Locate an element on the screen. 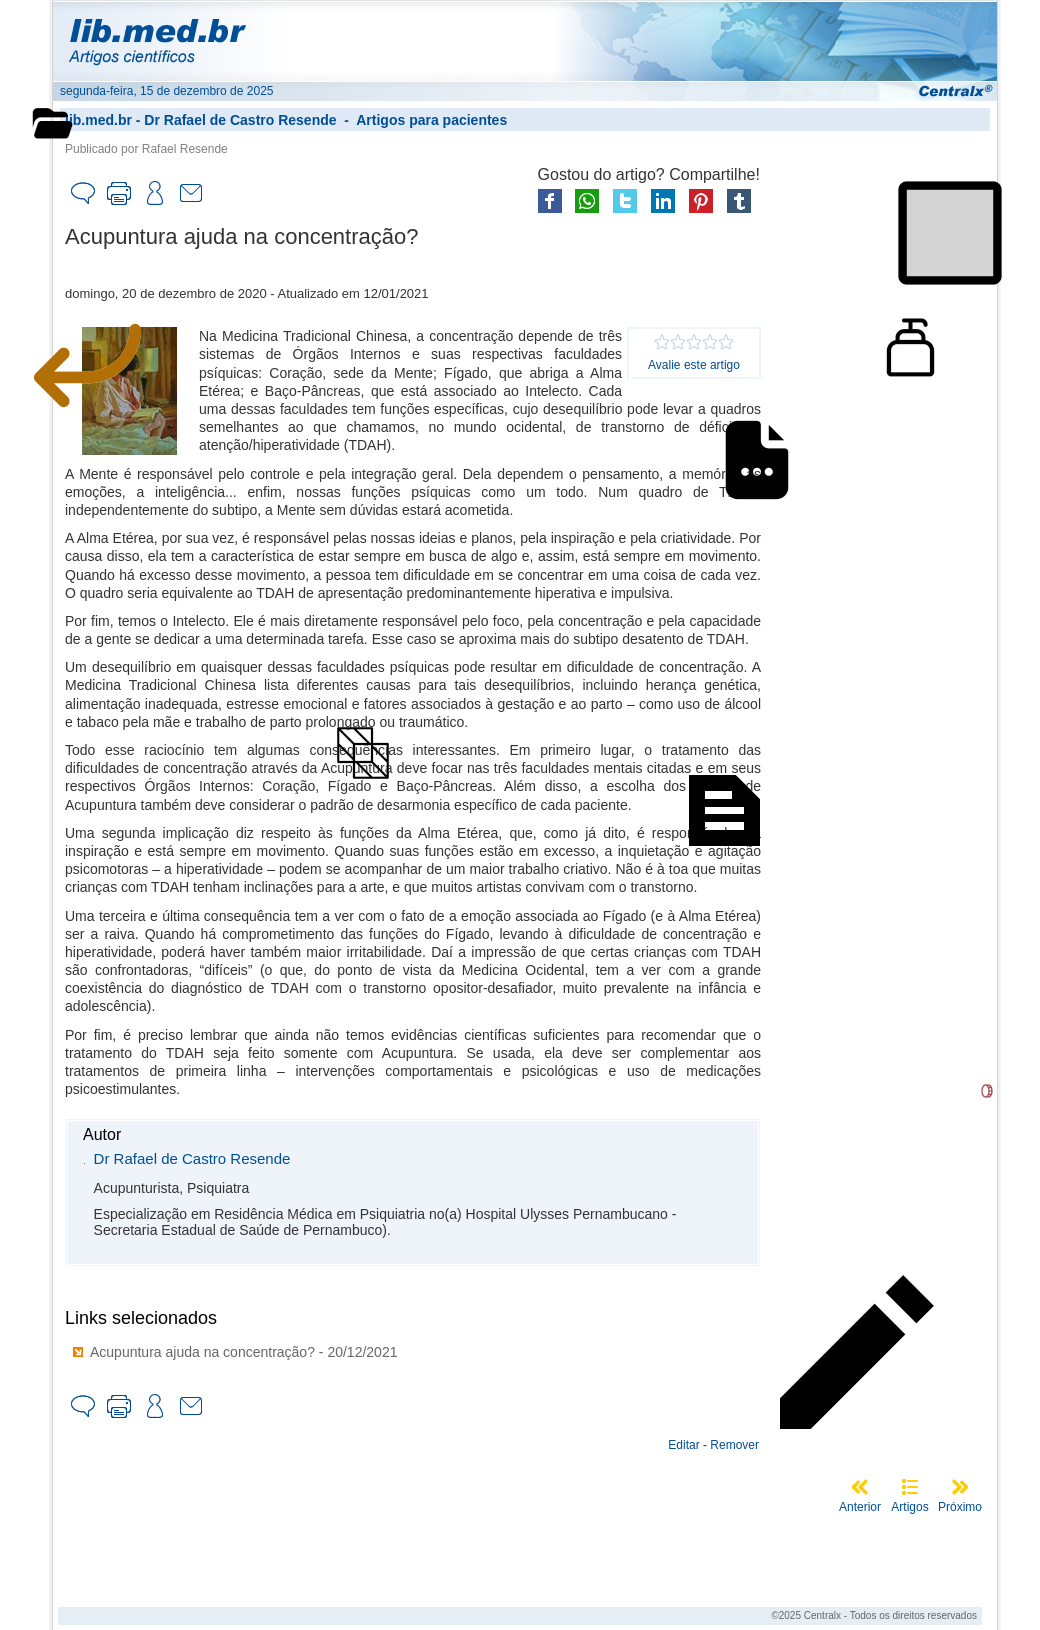 The width and height of the screenshot is (1040, 1630). reply to a message is located at coordinates (87, 365).